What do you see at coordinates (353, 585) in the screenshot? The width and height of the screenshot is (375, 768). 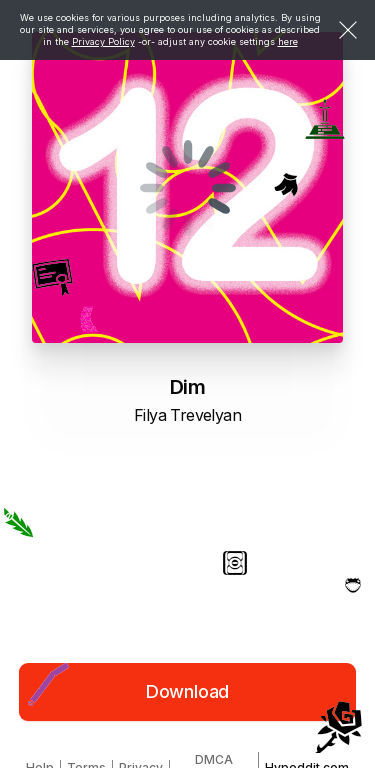 I see `creature or monster enemy type indicator` at bounding box center [353, 585].